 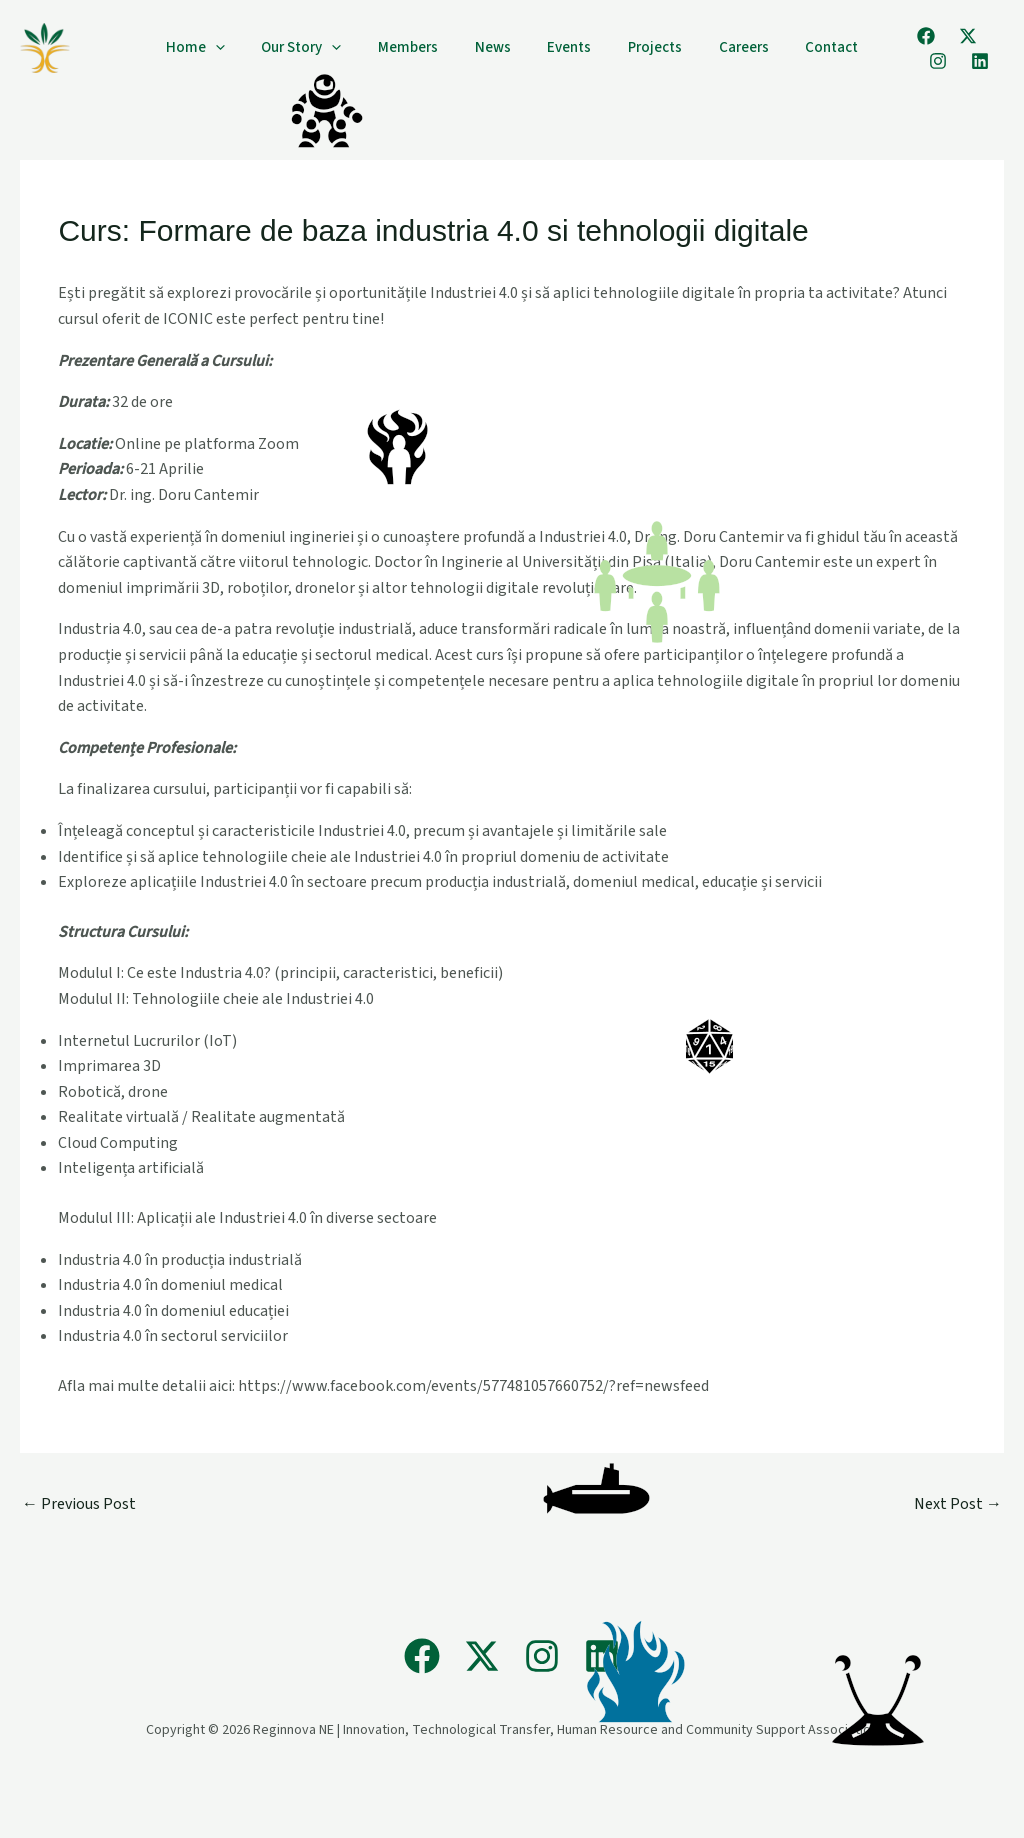 What do you see at coordinates (596, 1488) in the screenshot?
I see `navigate to submarine or underwater vessel section` at bounding box center [596, 1488].